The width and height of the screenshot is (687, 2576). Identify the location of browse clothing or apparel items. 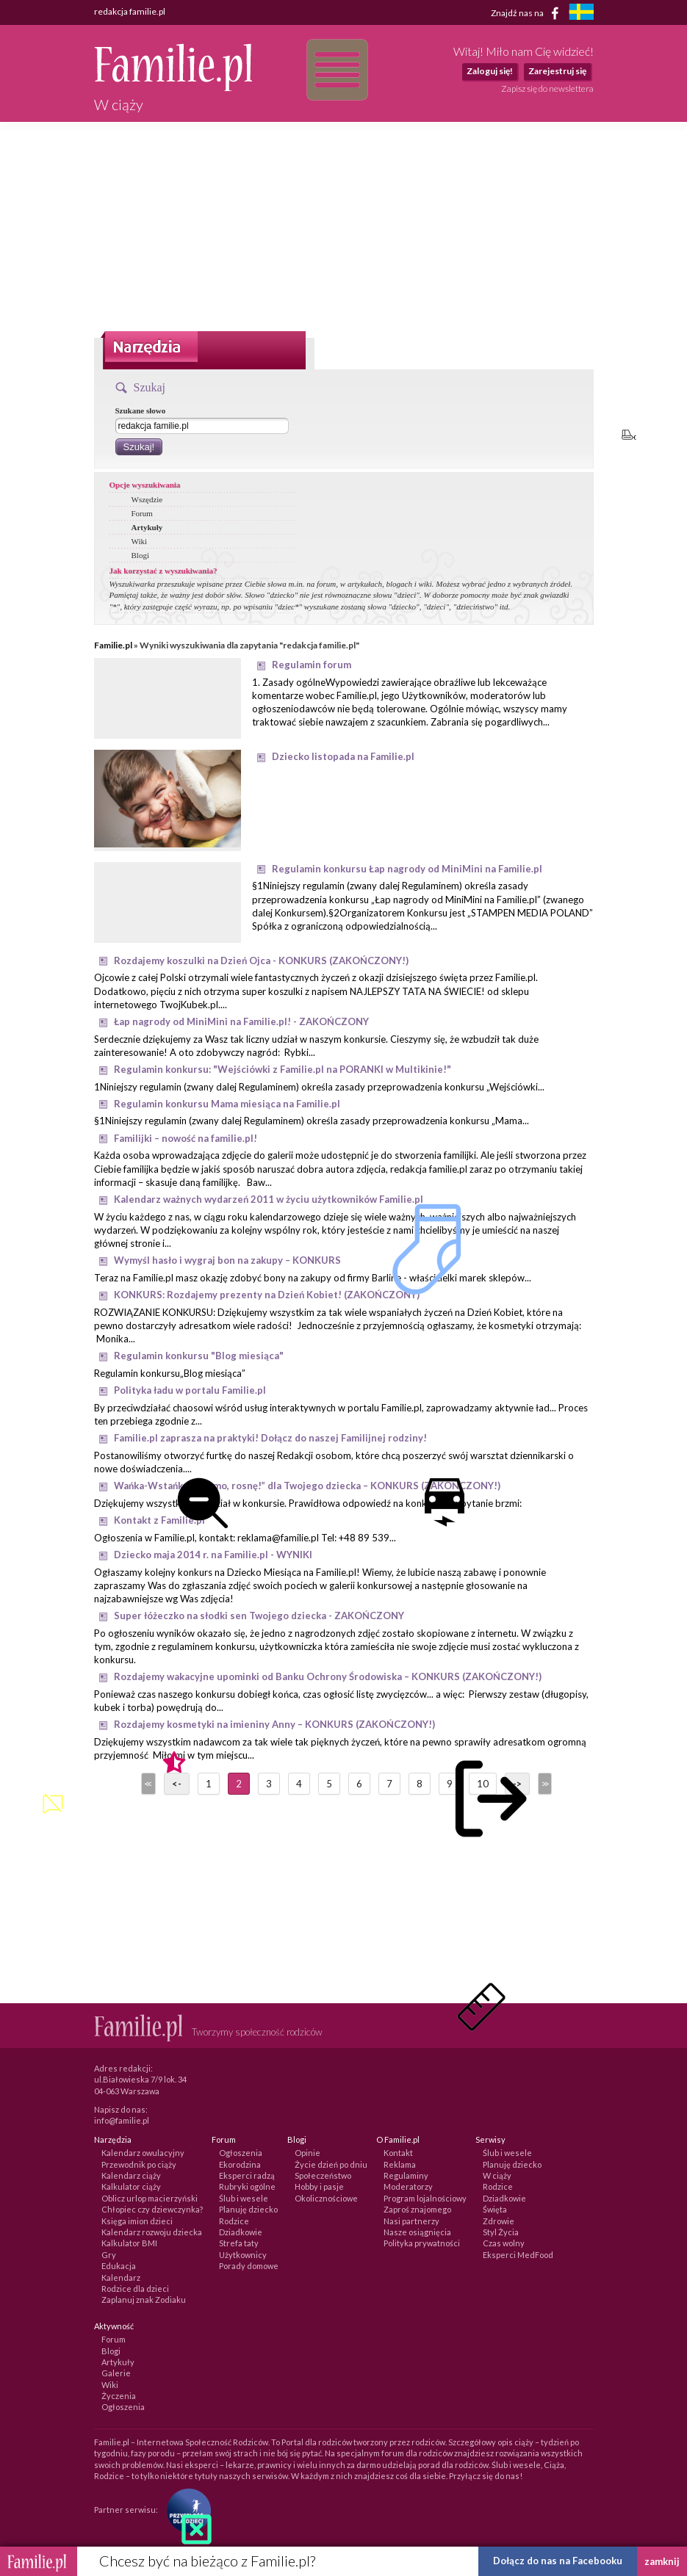
(430, 1248).